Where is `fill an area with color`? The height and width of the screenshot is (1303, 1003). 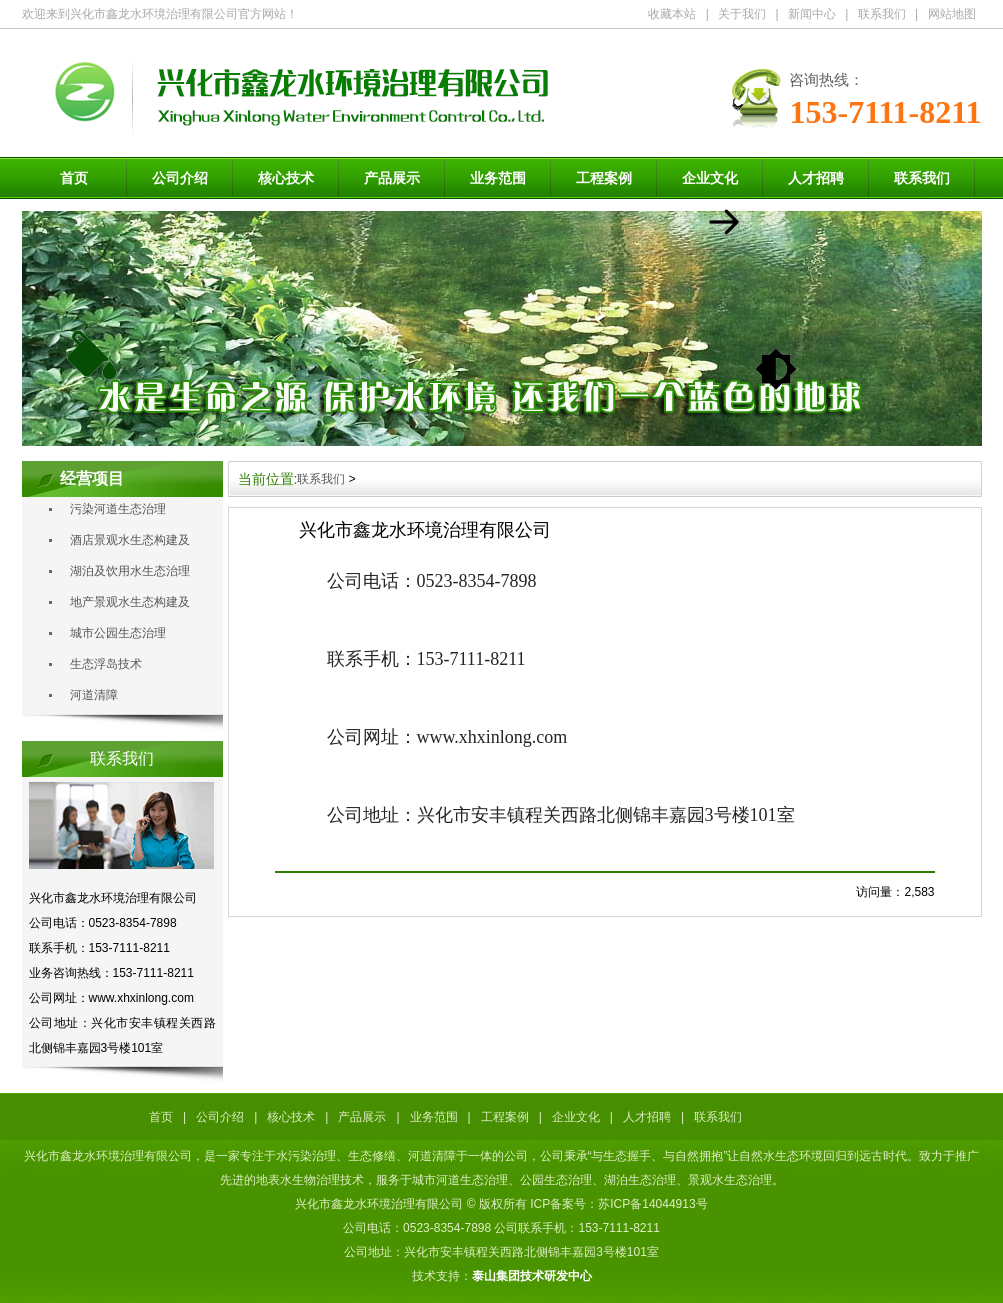 fill an area with color is located at coordinates (92, 355).